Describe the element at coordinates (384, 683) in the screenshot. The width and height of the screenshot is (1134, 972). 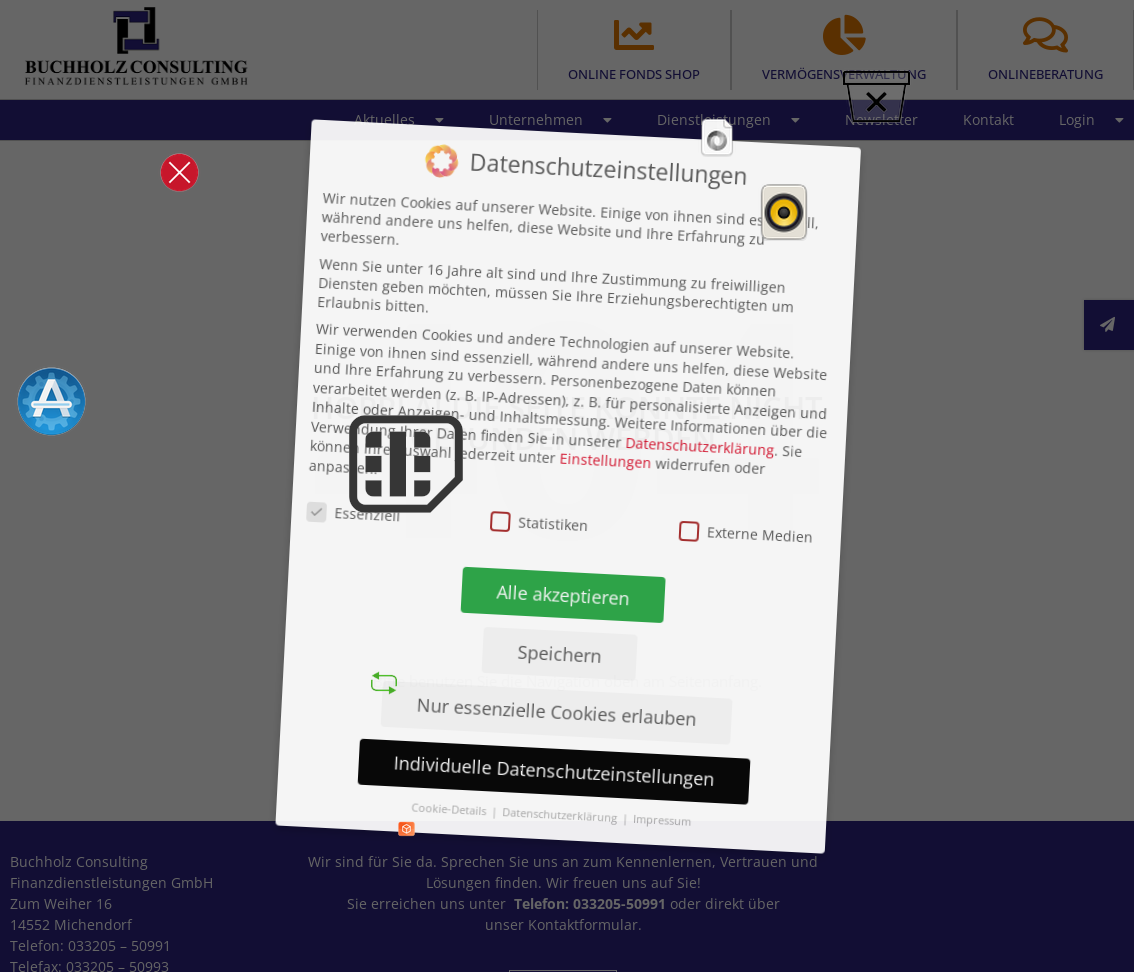
I see `sync or refresh email messages` at that location.